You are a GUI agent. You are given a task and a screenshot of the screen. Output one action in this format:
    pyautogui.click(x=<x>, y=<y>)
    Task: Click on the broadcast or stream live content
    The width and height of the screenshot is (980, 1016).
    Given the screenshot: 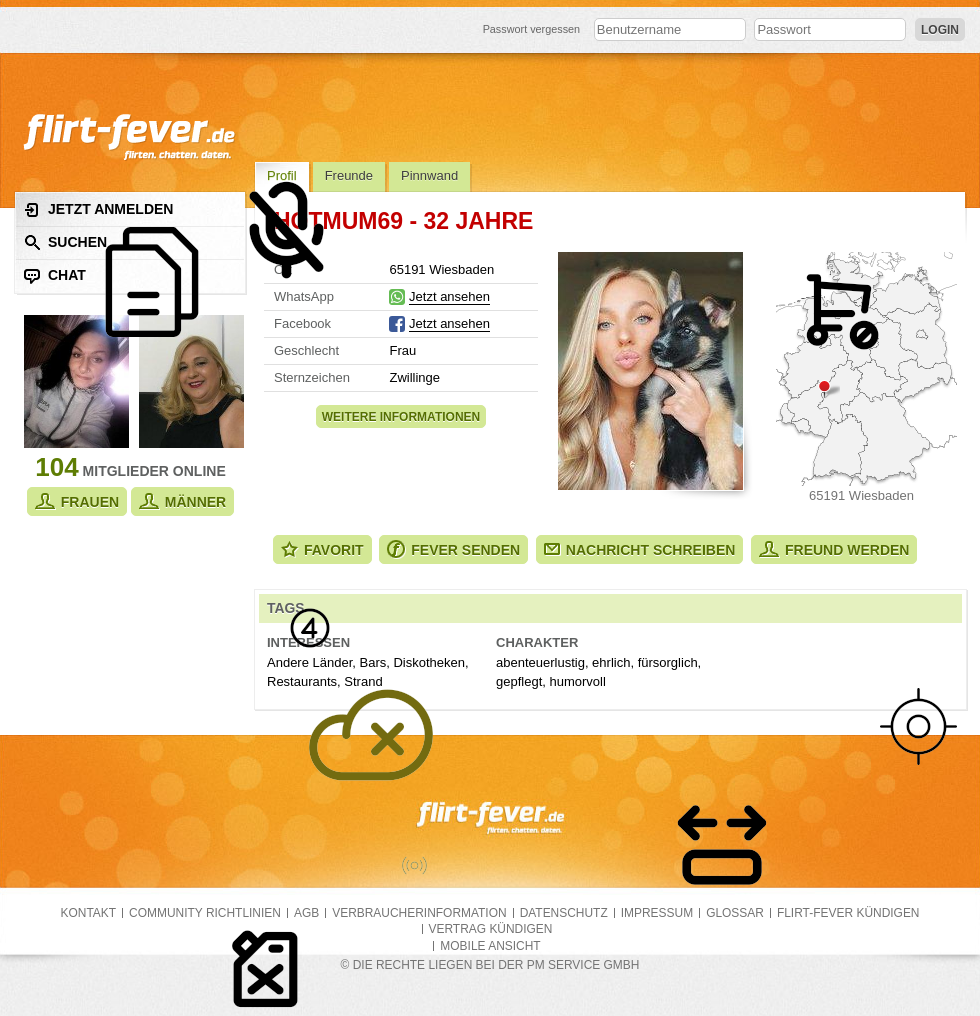 What is the action you would take?
    pyautogui.click(x=414, y=865)
    